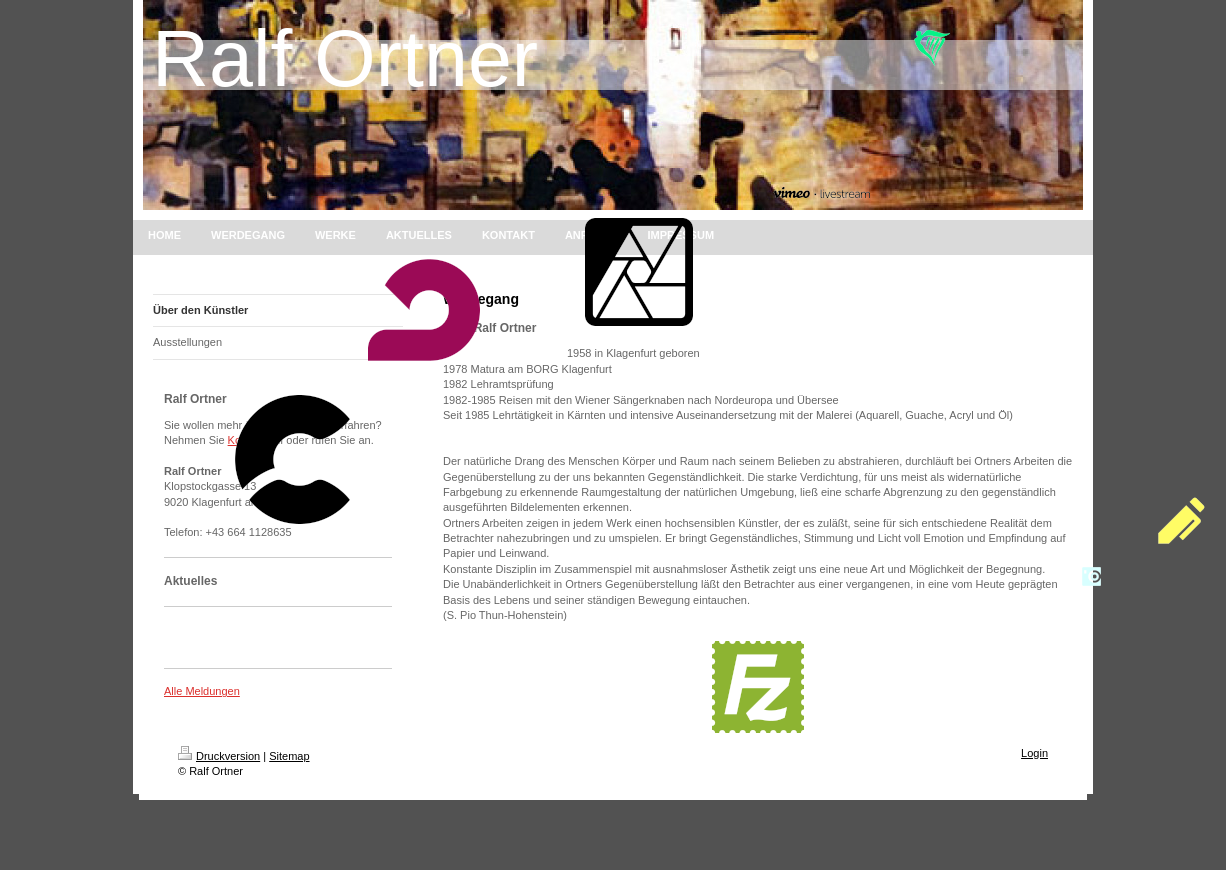 The height and width of the screenshot is (870, 1226). I want to click on access AdRoll advertising platform, so click(424, 310).